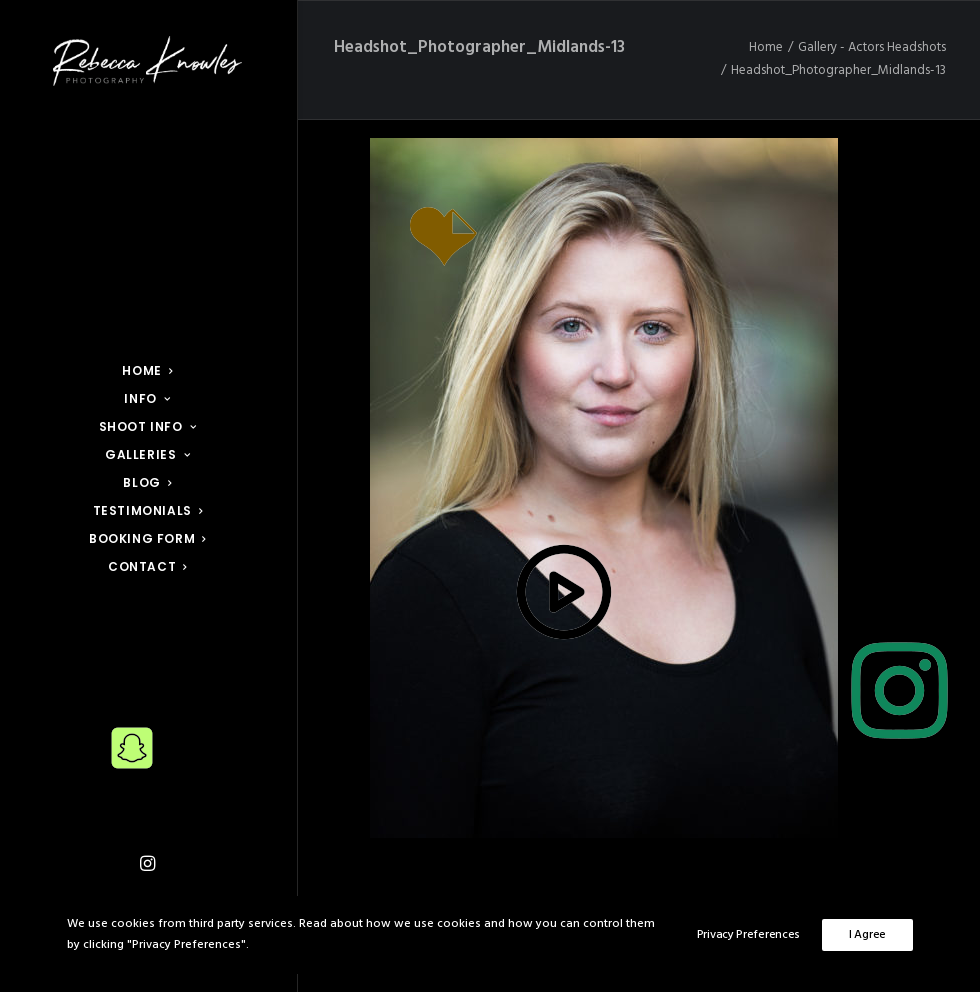 This screenshot has height=992, width=980. I want to click on open snapchat app, so click(132, 748).